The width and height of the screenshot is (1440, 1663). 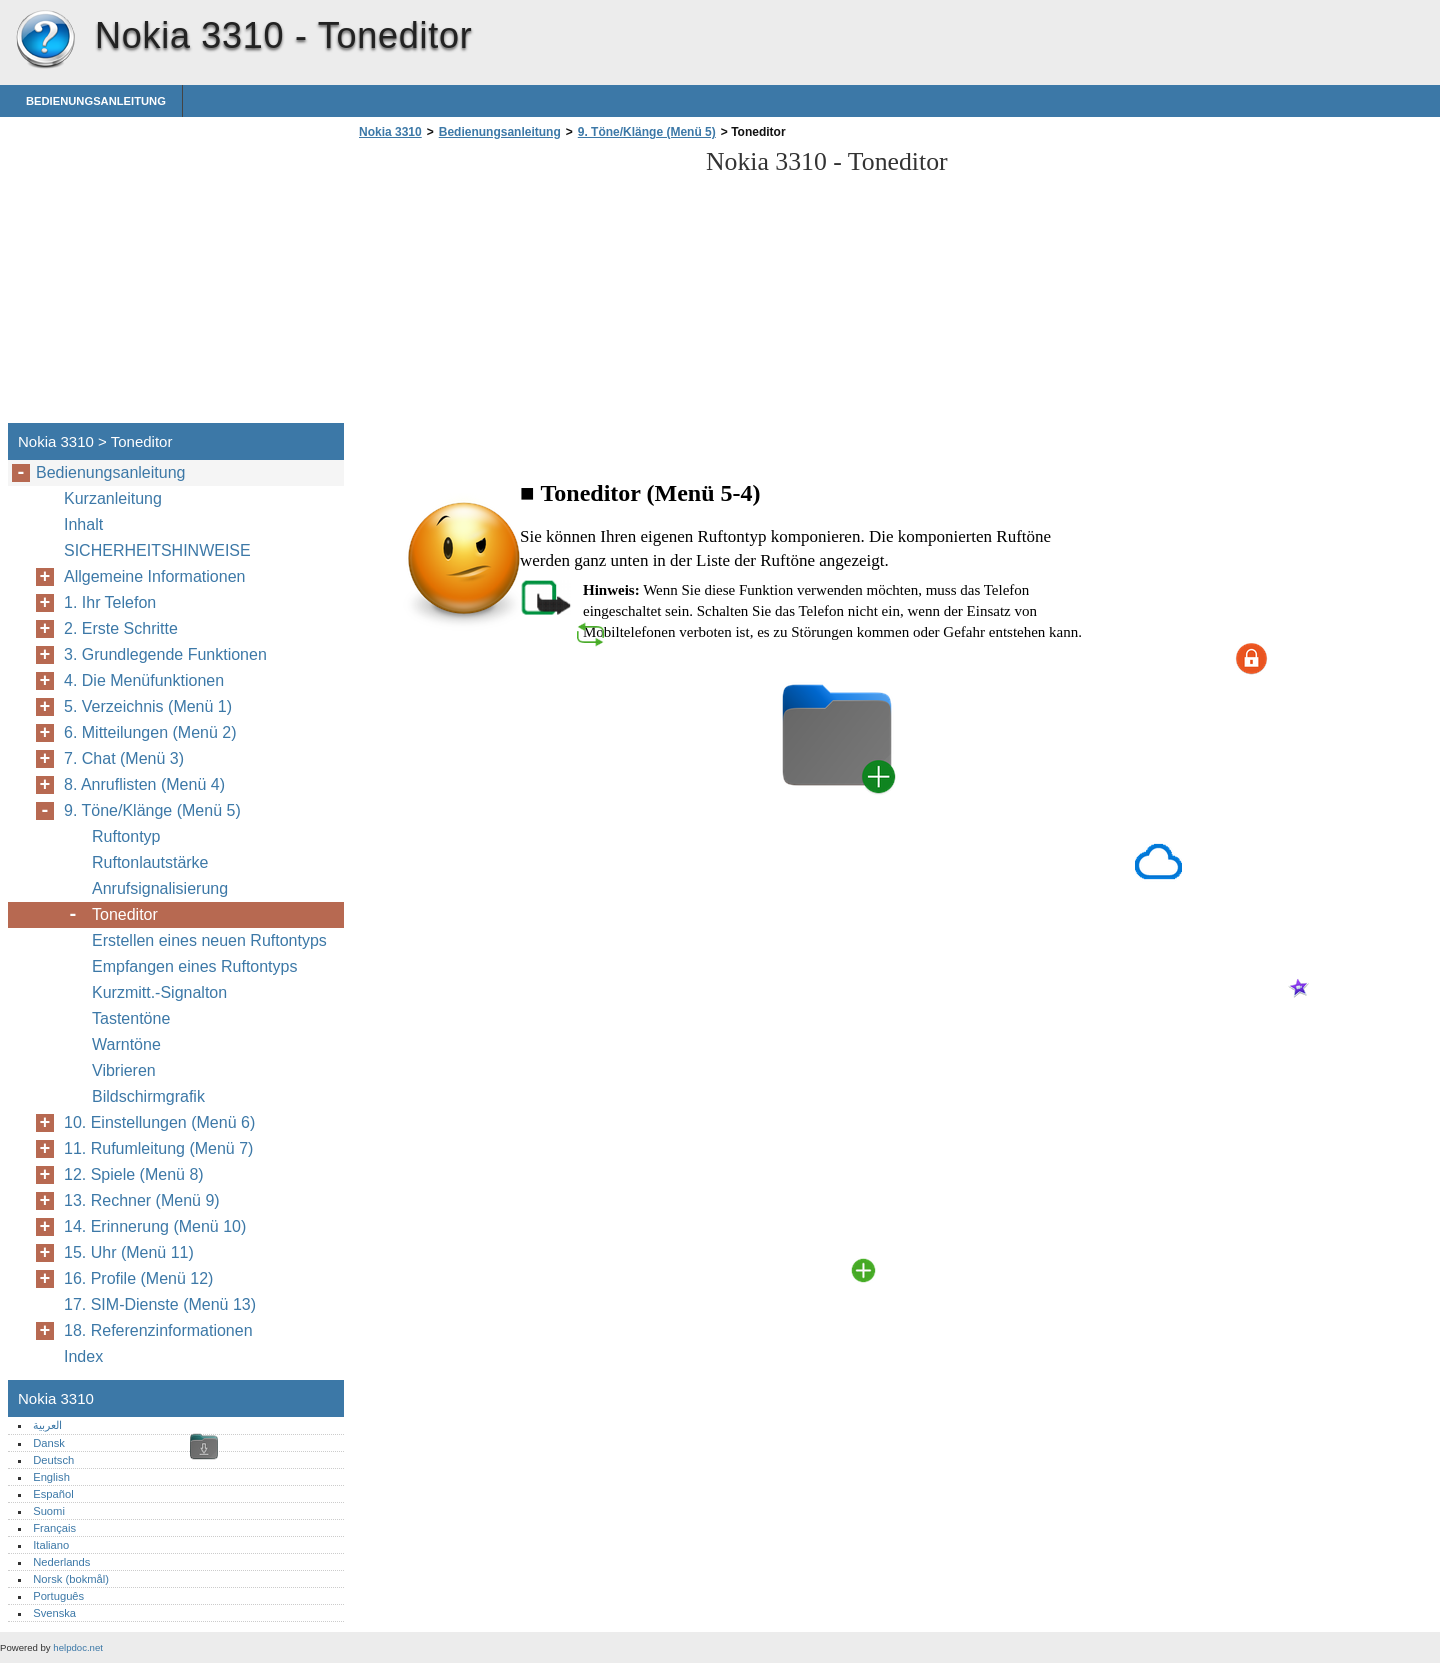 I want to click on create a new folder, so click(x=837, y=735).